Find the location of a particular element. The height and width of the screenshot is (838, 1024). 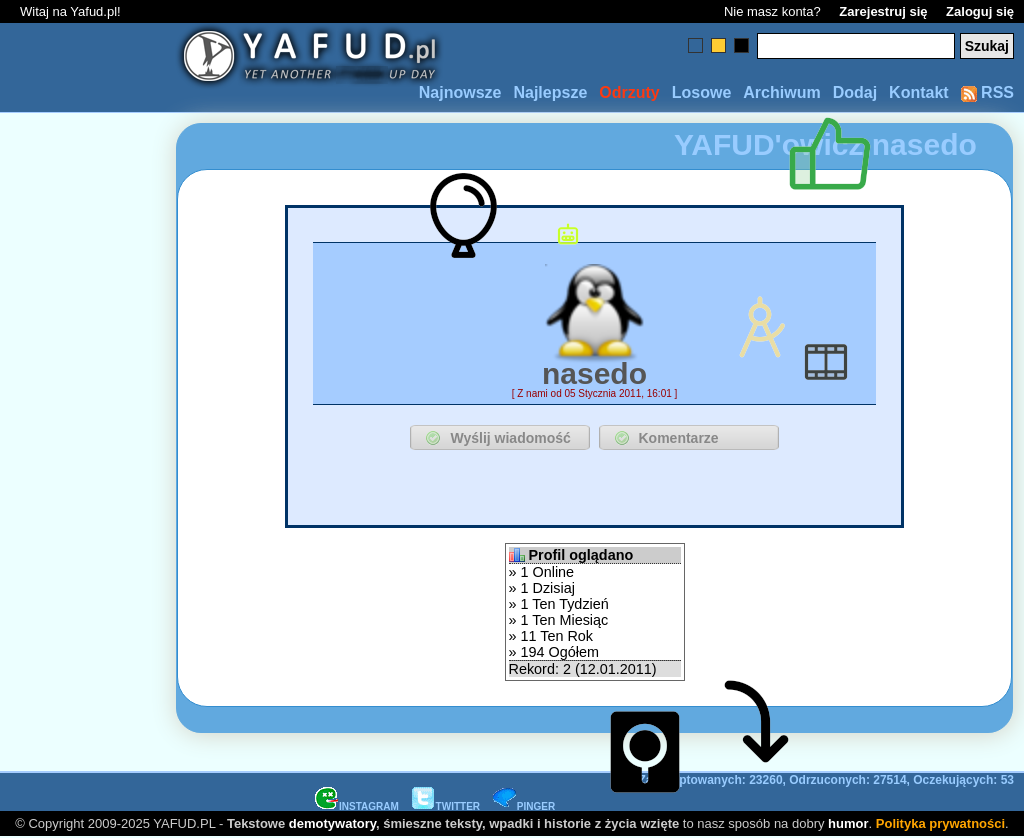

access AI assistant or chatbot is located at coordinates (568, 235).